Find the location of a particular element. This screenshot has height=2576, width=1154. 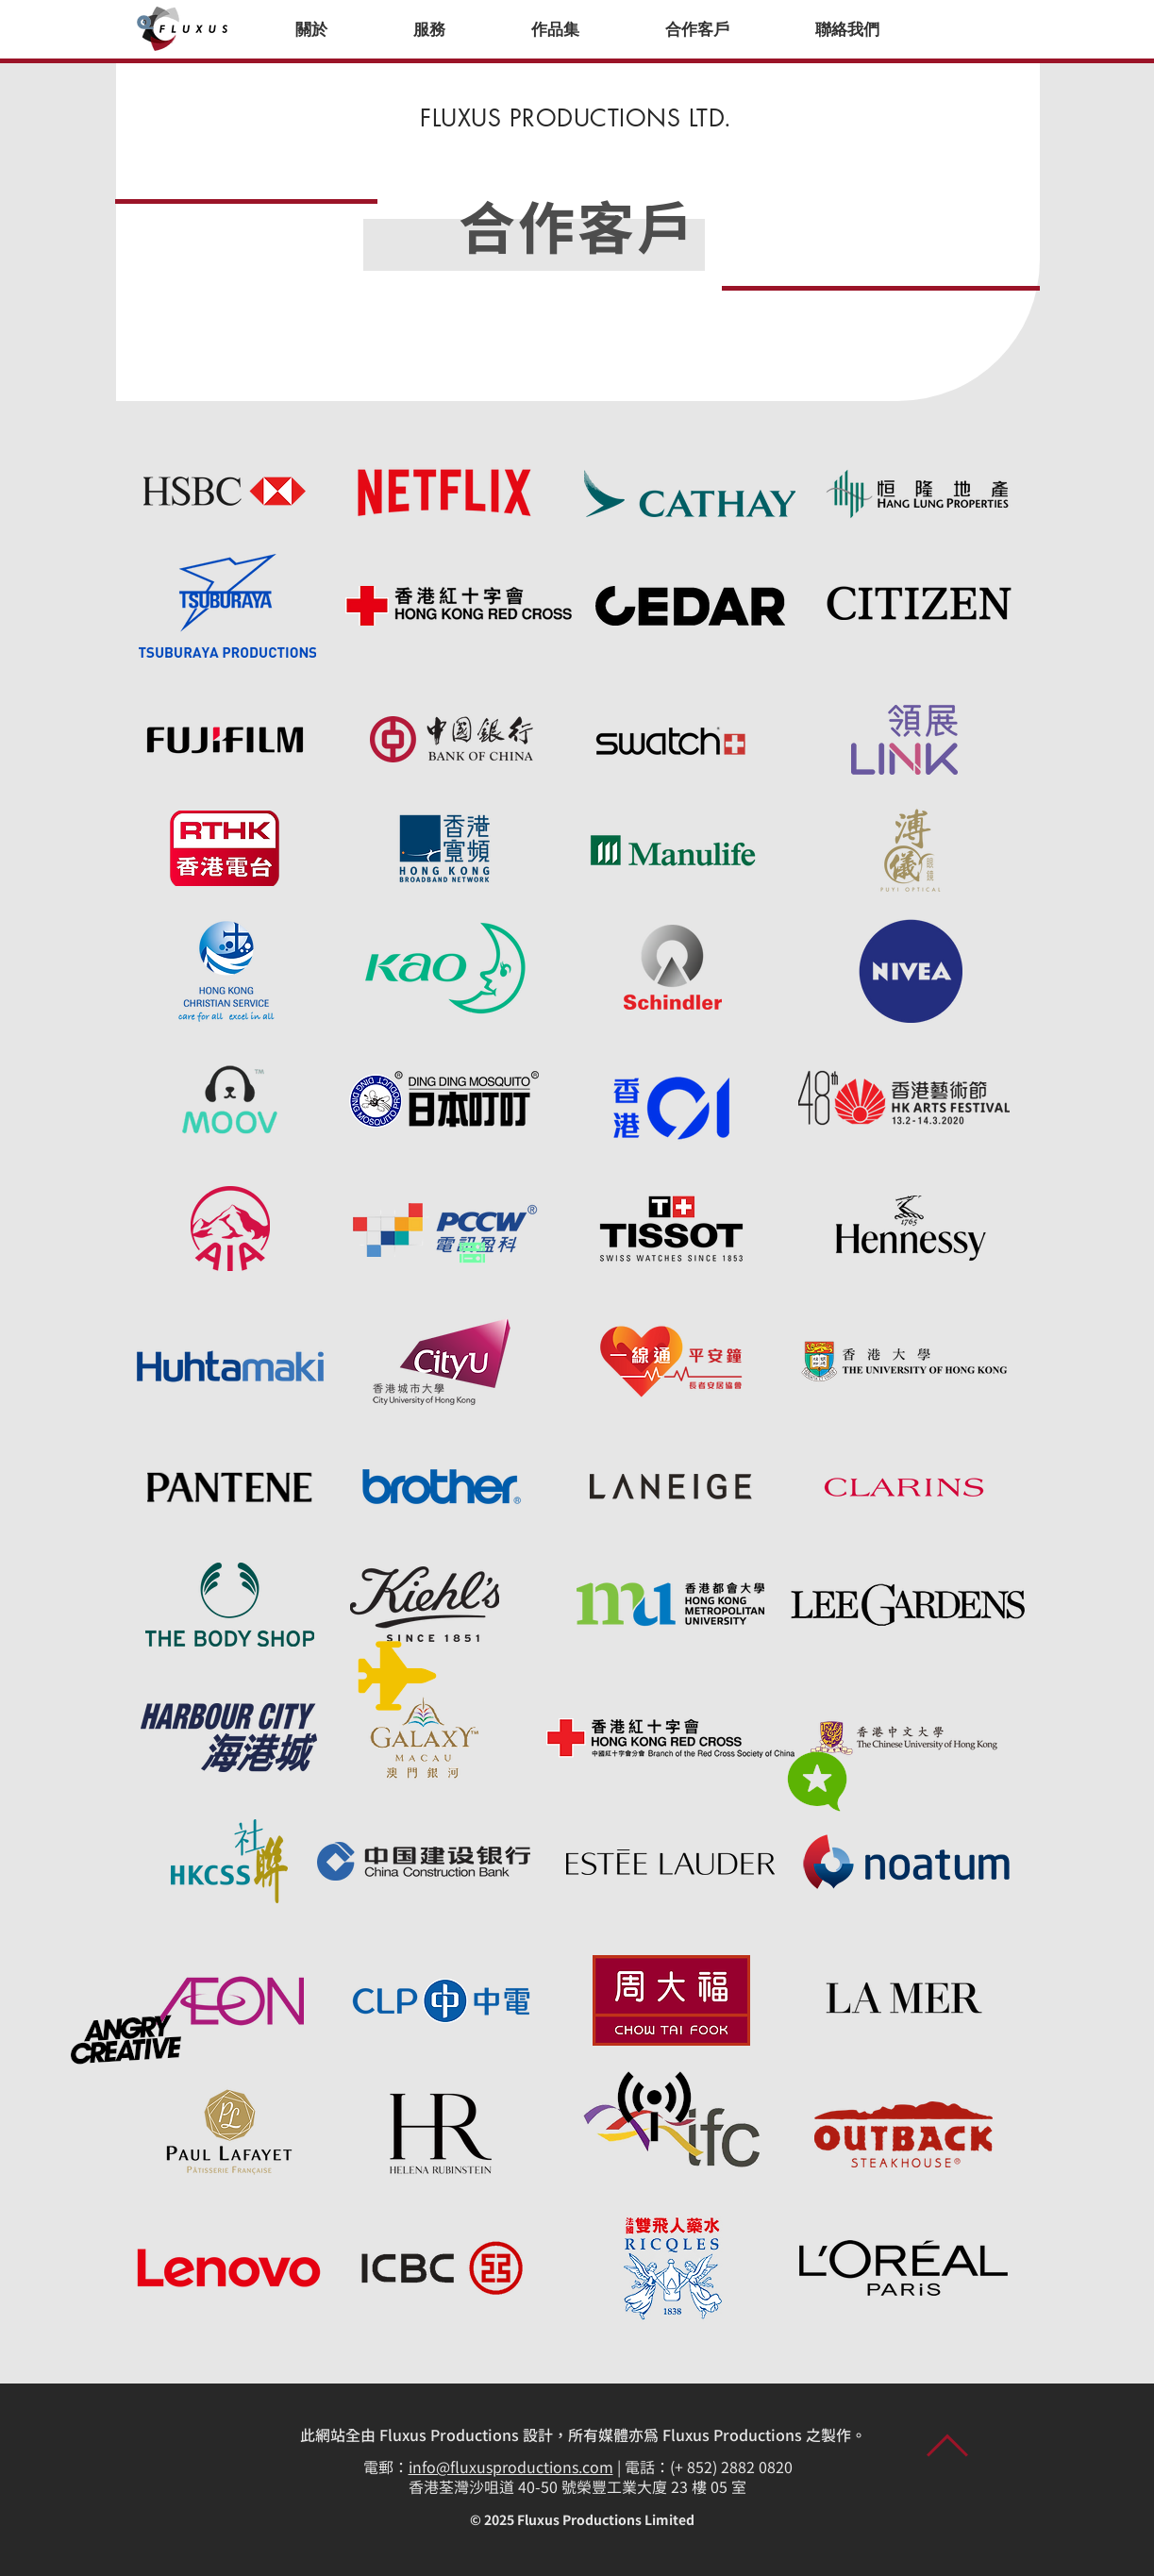

micro.blog social platform logo is located at coordinates (817, 1781).